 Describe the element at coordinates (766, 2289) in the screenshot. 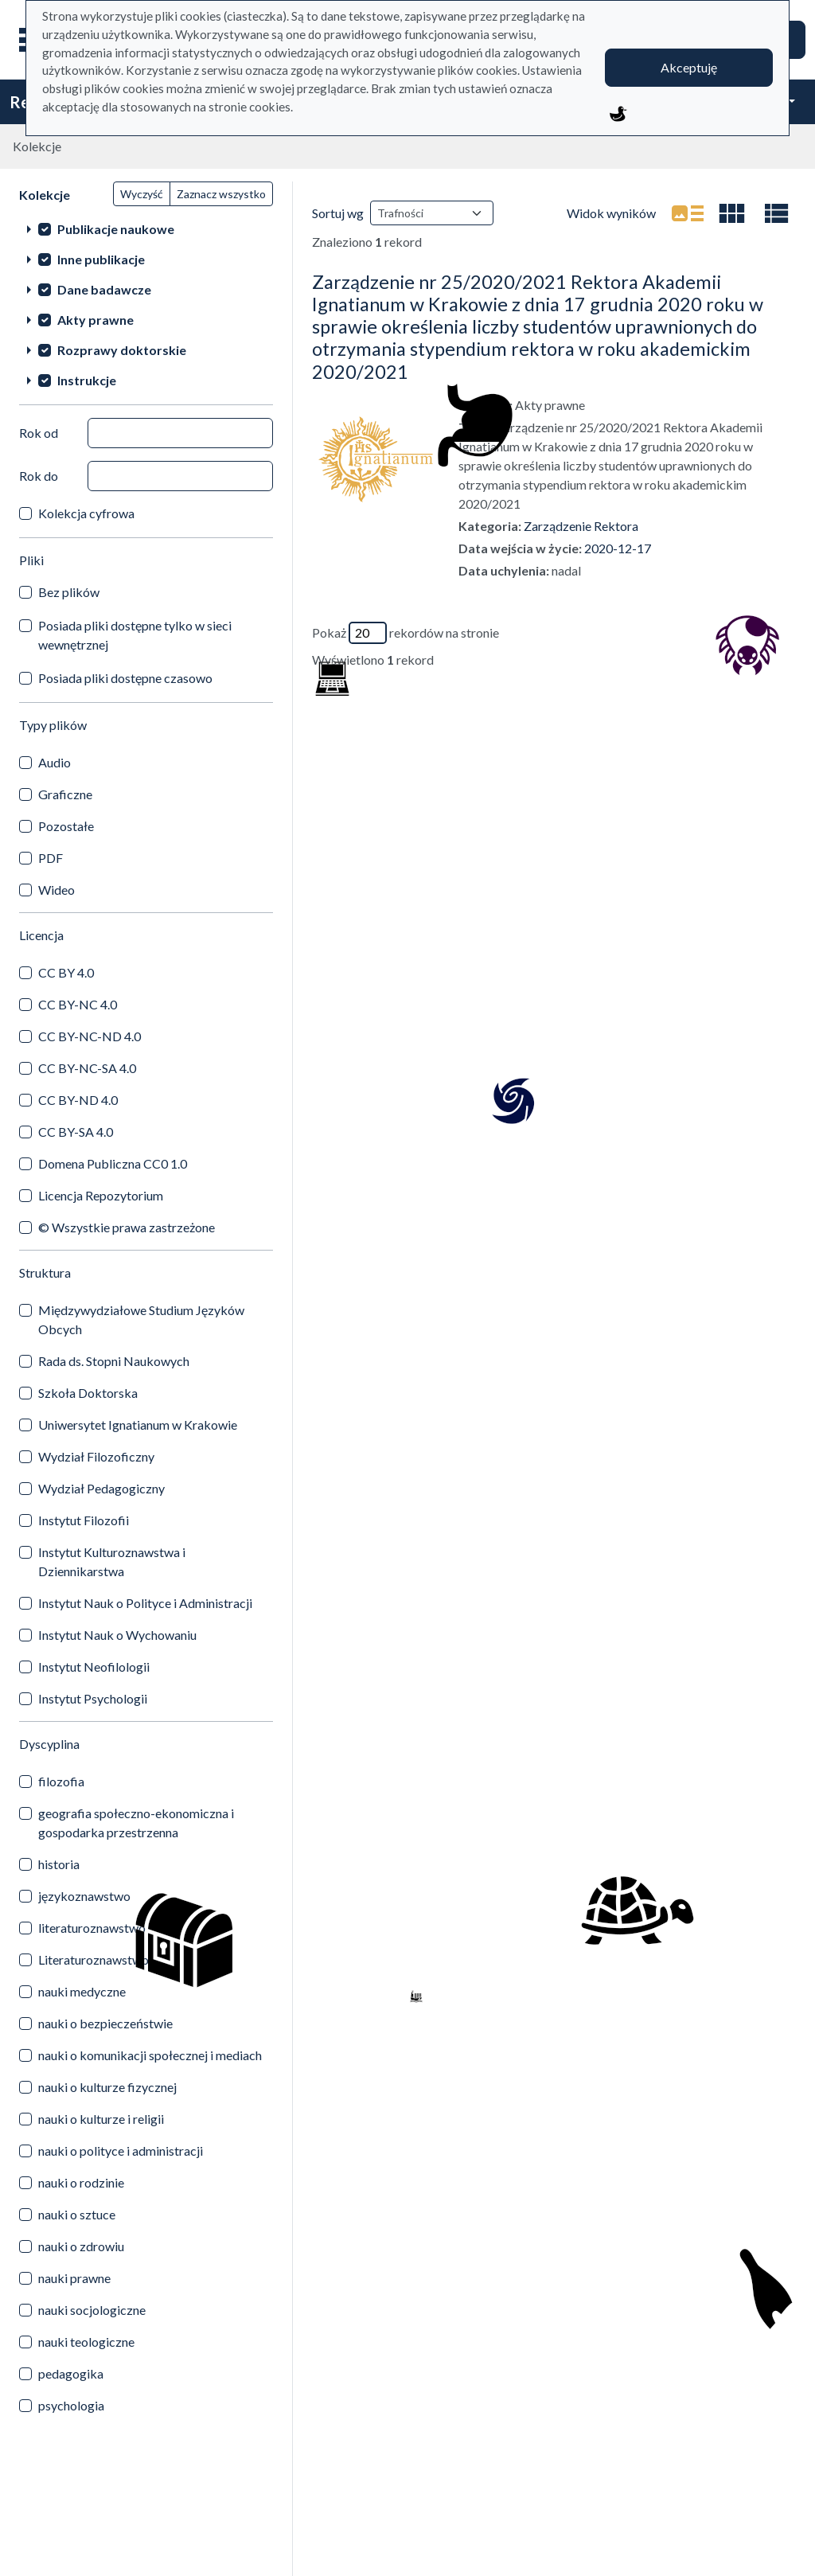

I see `select the white crown of upper egypt` at that location.